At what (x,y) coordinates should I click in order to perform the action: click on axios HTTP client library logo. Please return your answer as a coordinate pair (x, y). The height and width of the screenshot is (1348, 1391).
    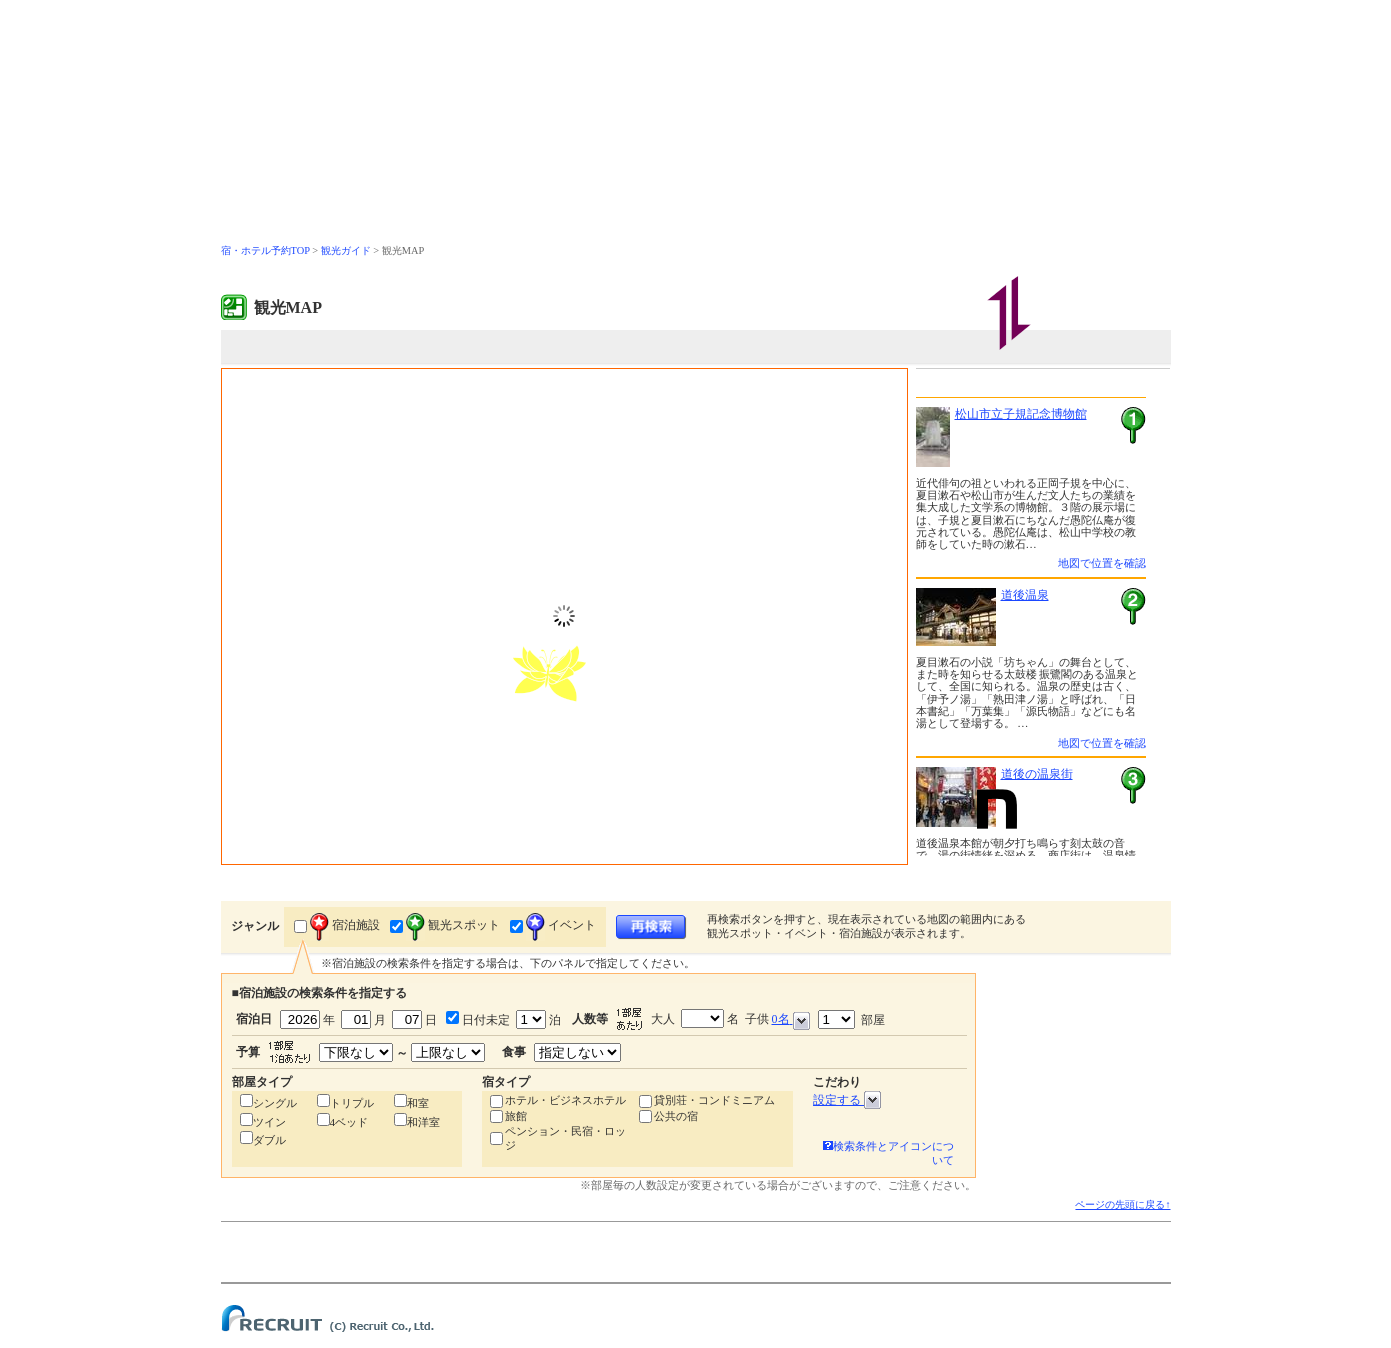
    Looking at the image, I should click on (1009, 313).